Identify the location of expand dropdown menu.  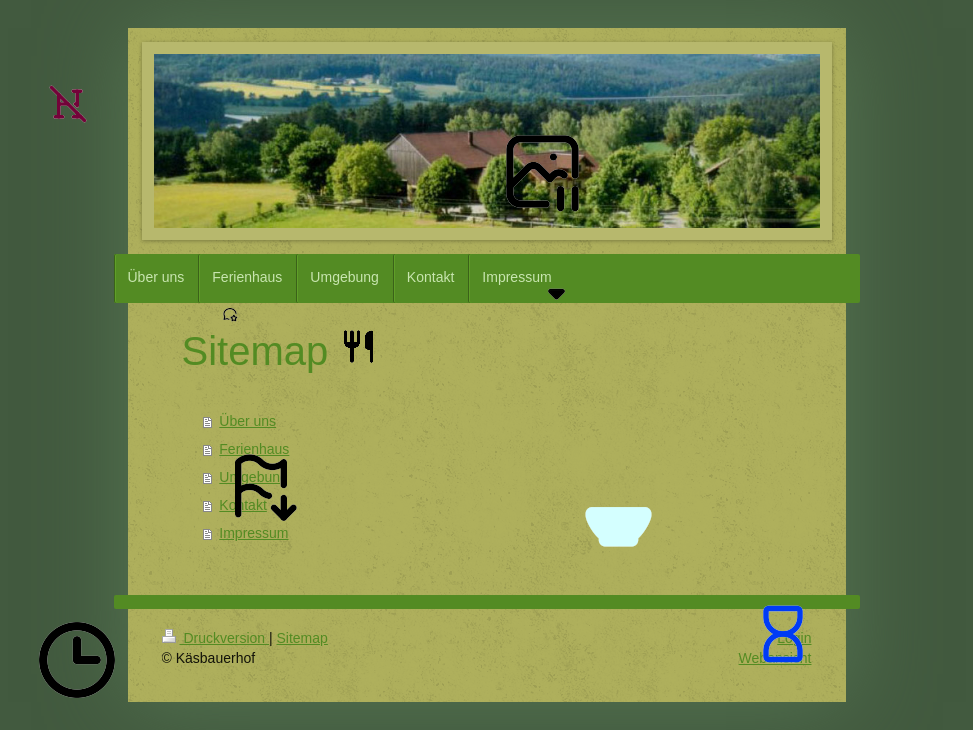
(556, 293).